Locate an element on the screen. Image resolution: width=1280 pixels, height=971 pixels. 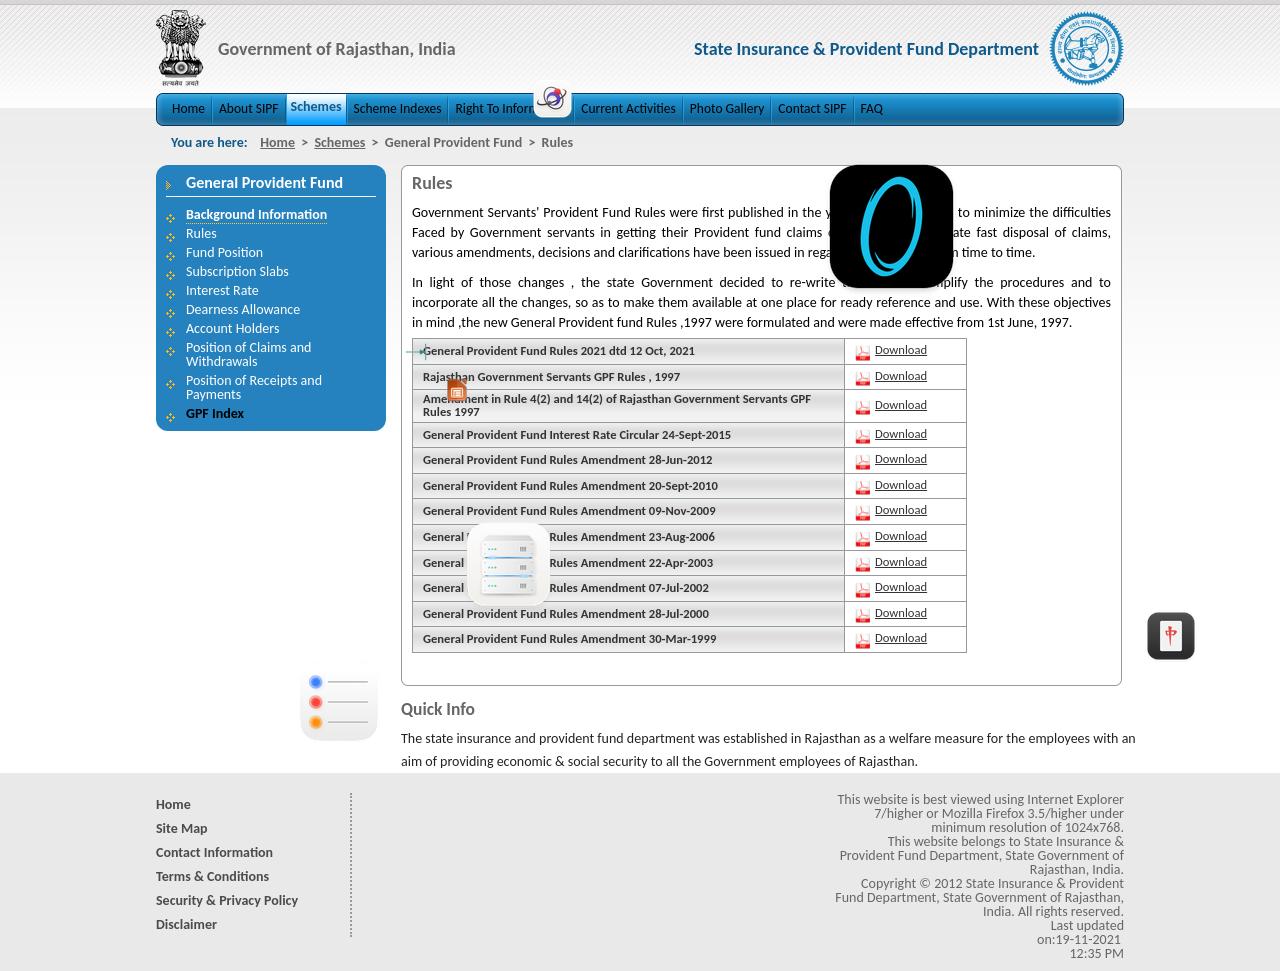
jump to the last item in a list is located at coordinates (416, 352).